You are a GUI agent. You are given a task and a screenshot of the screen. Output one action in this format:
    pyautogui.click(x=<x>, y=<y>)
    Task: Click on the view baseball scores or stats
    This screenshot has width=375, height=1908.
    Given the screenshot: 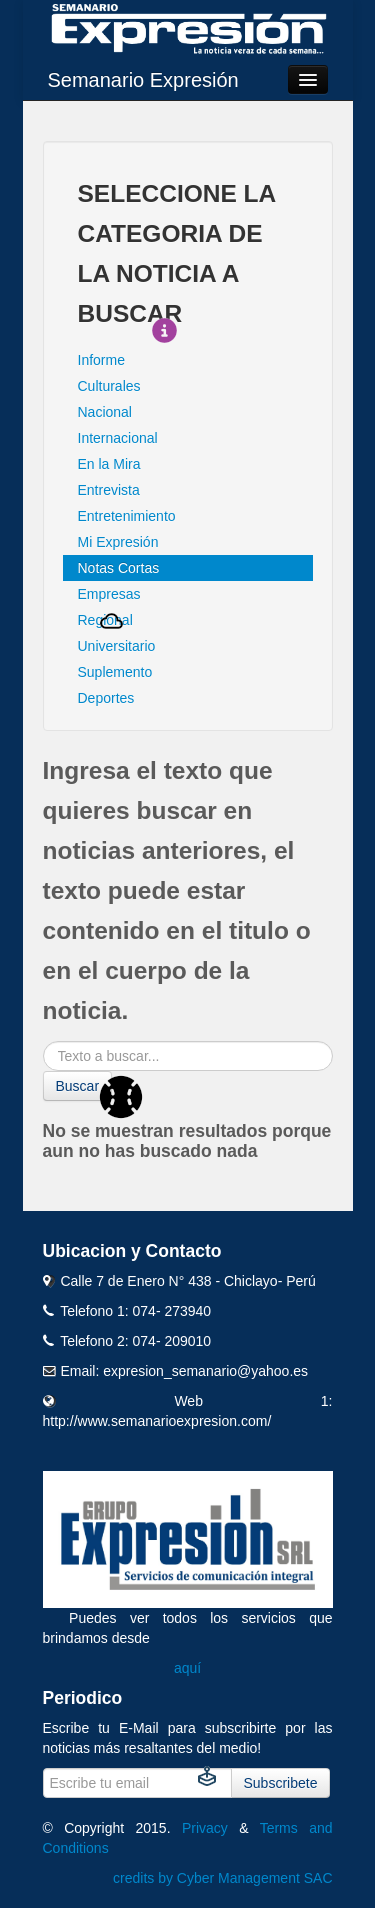 What is the action you would take?
    pyautogui.click(x=121, y=1097)
    